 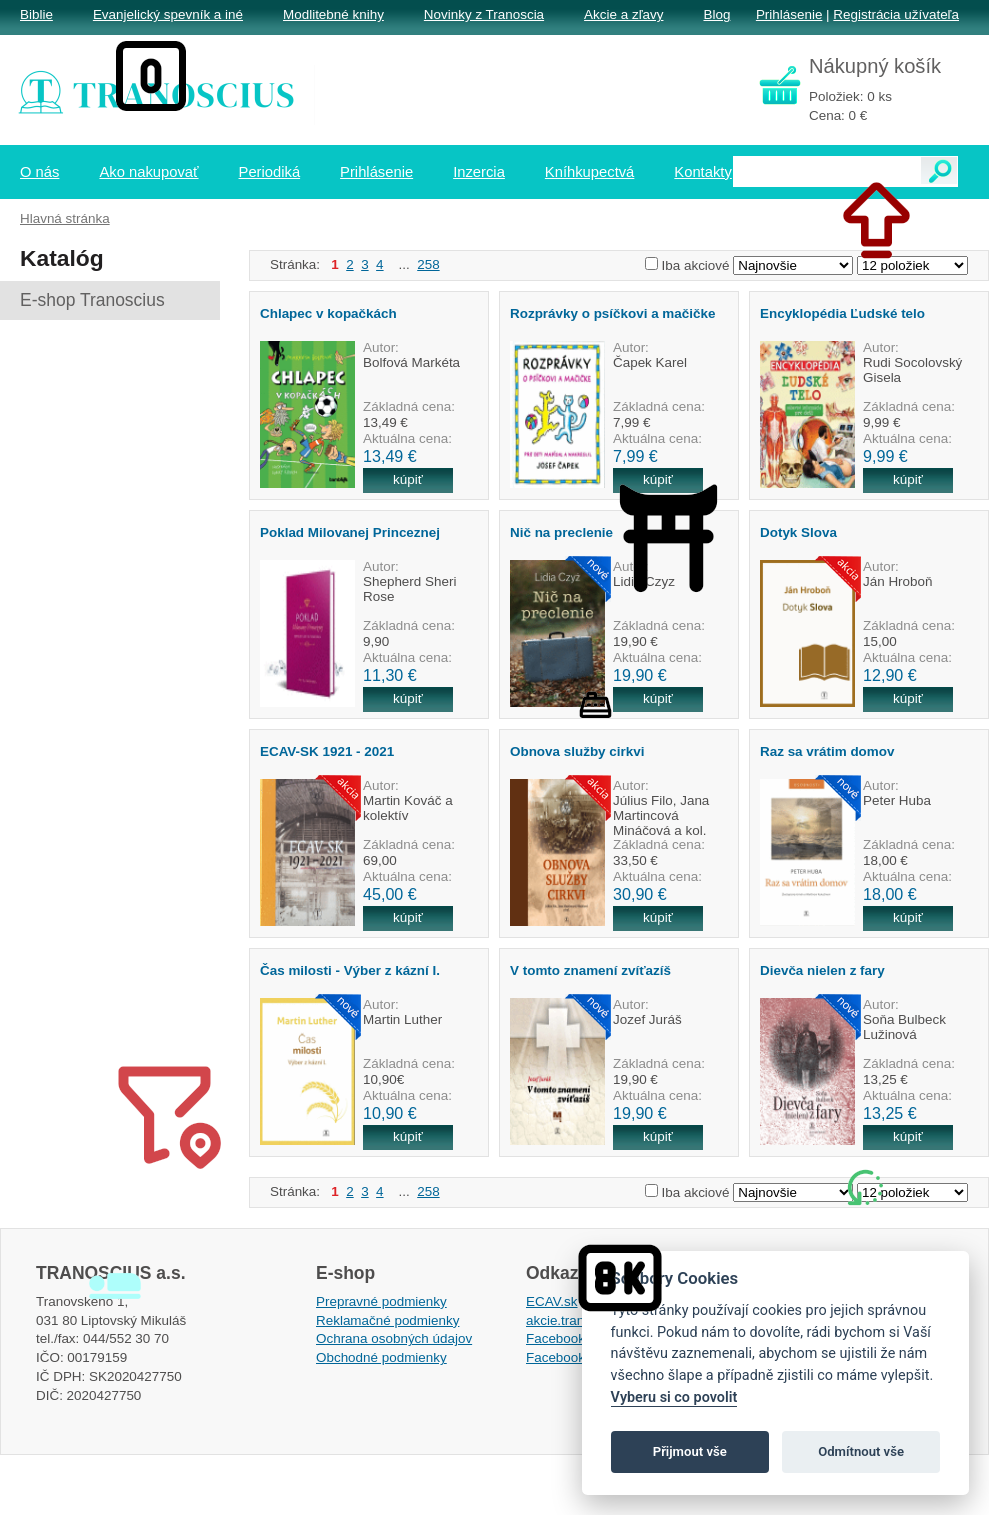 What do you see at coordinates (164, 1112) in the screenshot?
I see `pin or save current filter settings` at bounding box center [164, 1112].